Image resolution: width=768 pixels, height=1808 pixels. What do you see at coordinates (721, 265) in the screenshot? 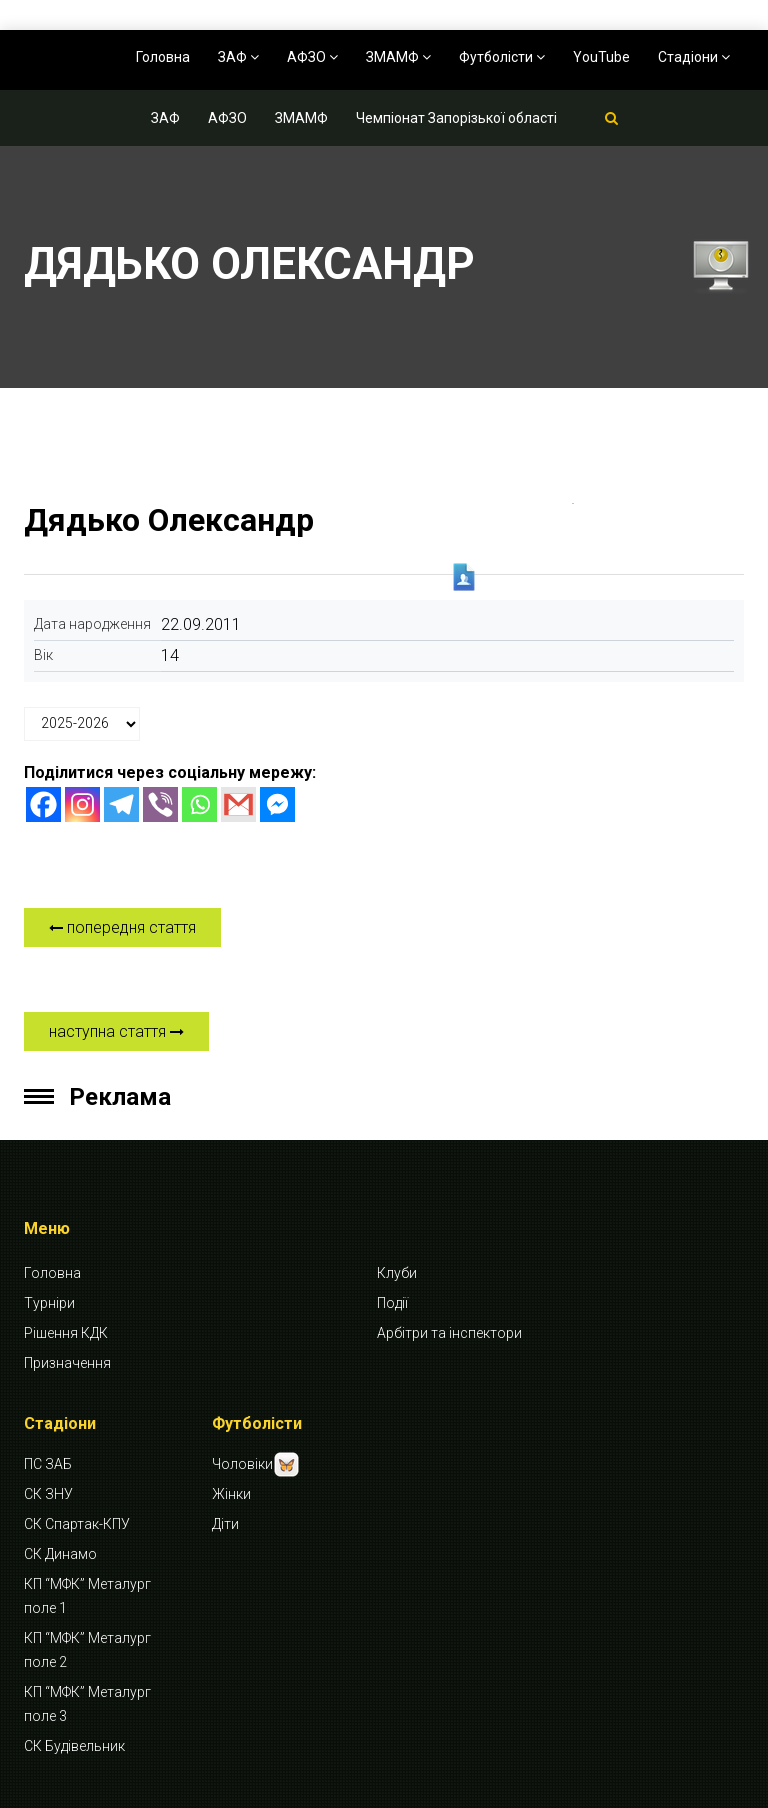
I see `lock your screen` at bounding box center [721, 265].